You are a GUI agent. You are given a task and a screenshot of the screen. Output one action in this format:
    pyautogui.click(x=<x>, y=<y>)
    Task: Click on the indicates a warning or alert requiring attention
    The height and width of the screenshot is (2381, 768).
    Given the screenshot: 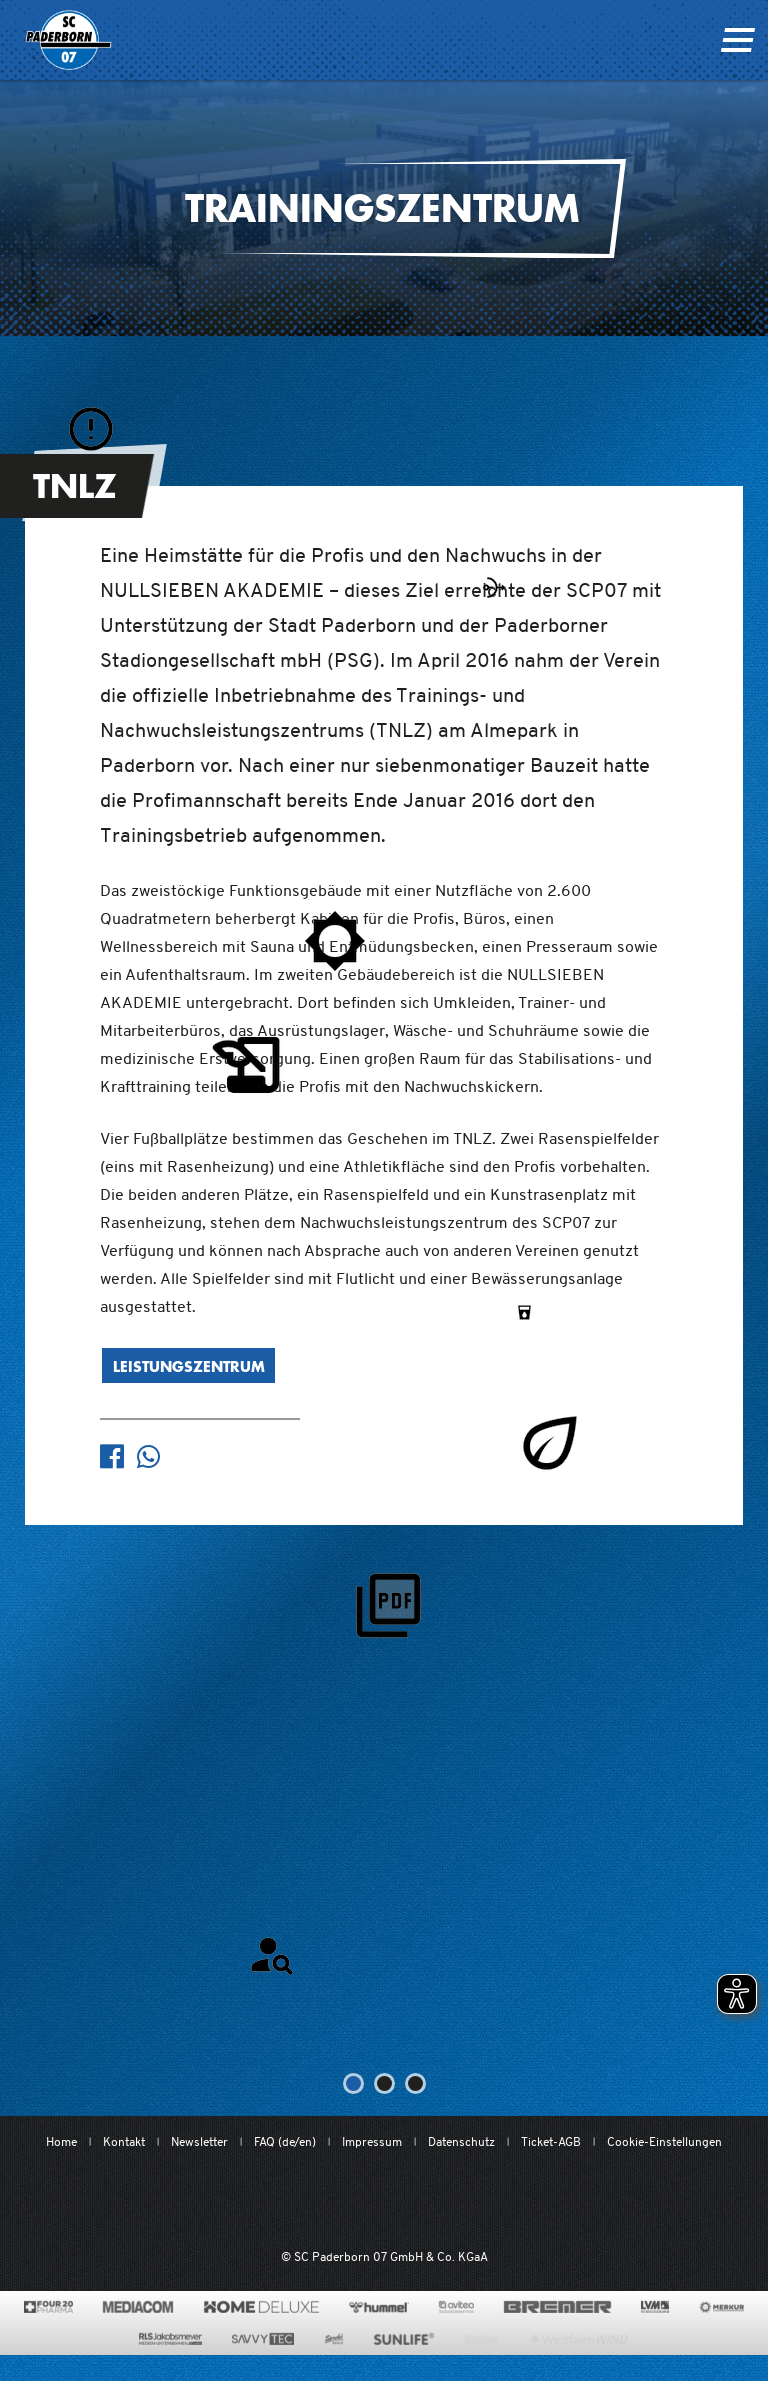 What is the action you would take?
    pyautogui.click(x=91, y=429)
    